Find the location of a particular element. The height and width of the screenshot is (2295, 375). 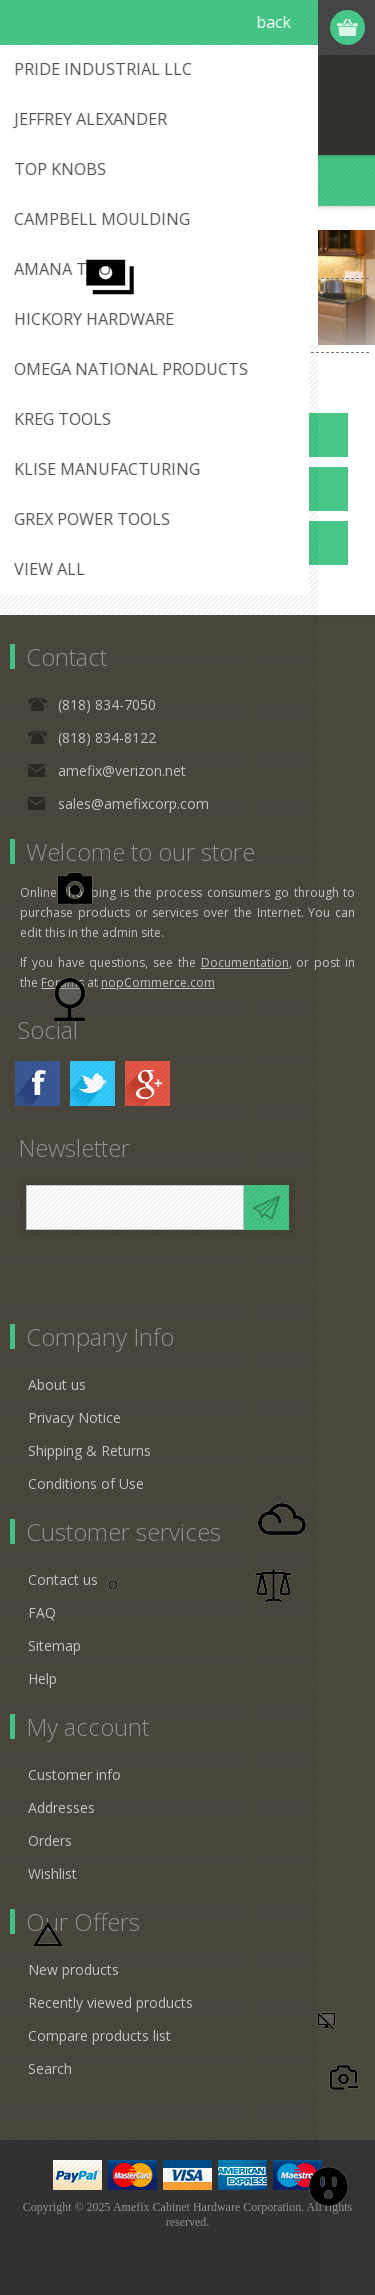

access legal or terms of service information is located at coordinates (273, 1585).